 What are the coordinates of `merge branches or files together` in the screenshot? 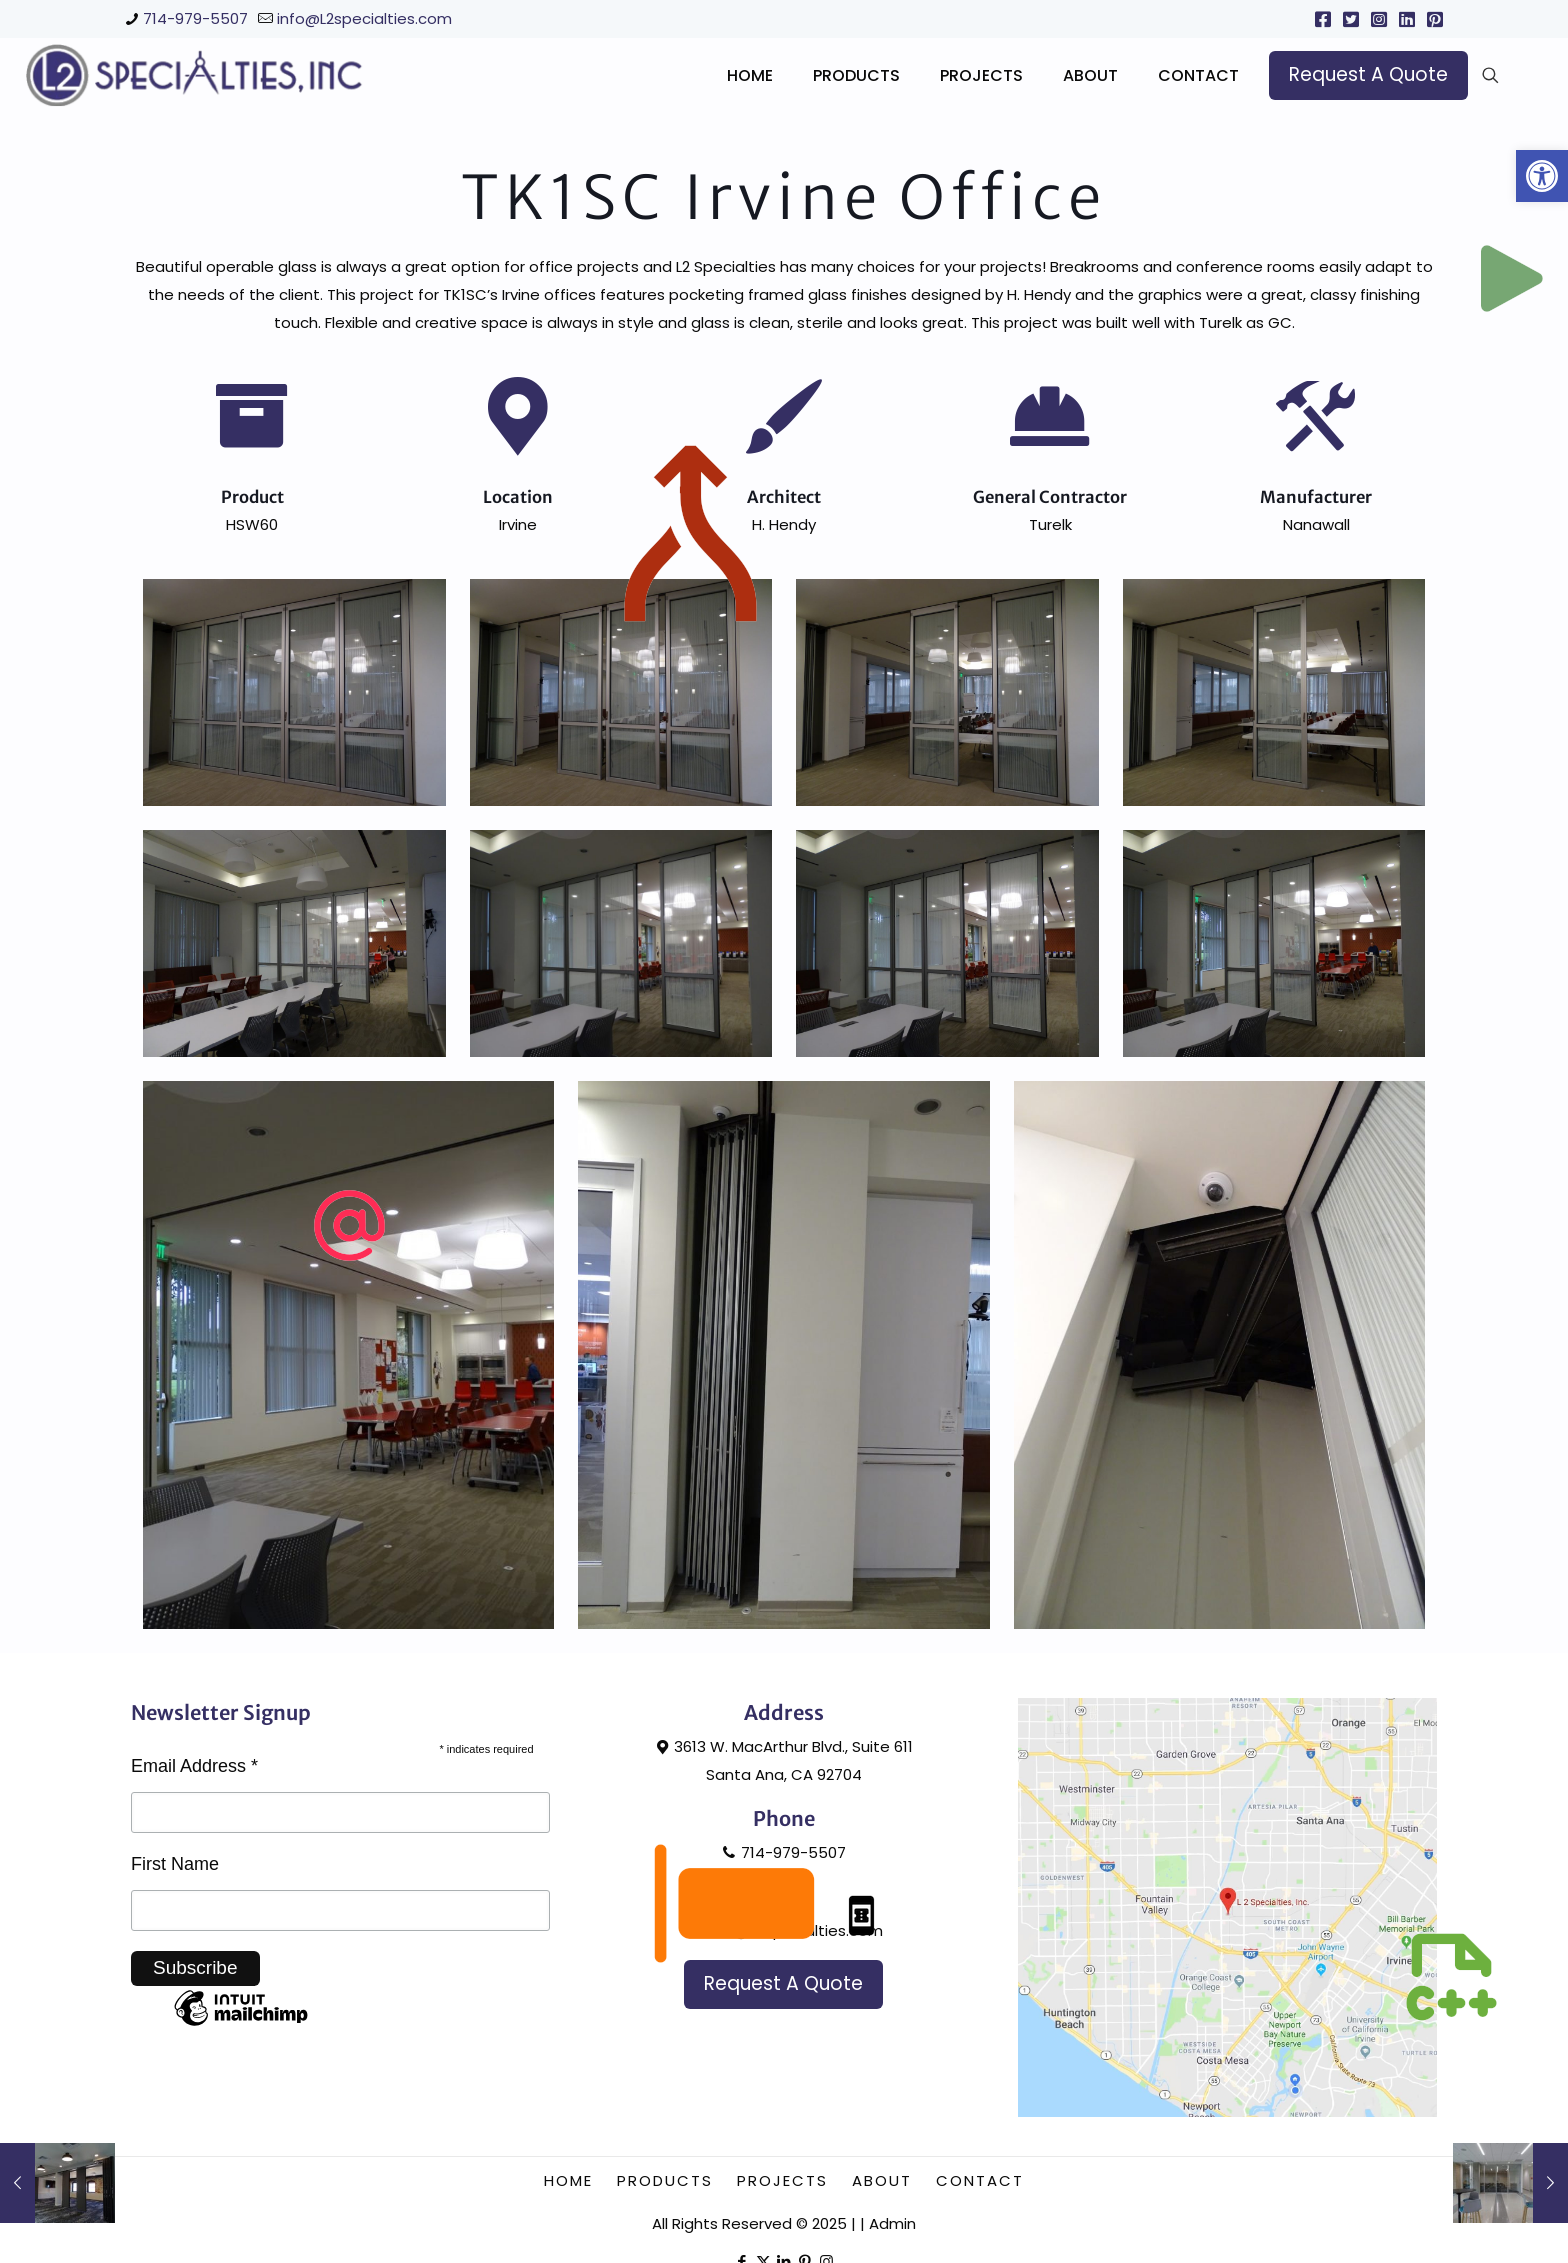 It's located at (690, 526).